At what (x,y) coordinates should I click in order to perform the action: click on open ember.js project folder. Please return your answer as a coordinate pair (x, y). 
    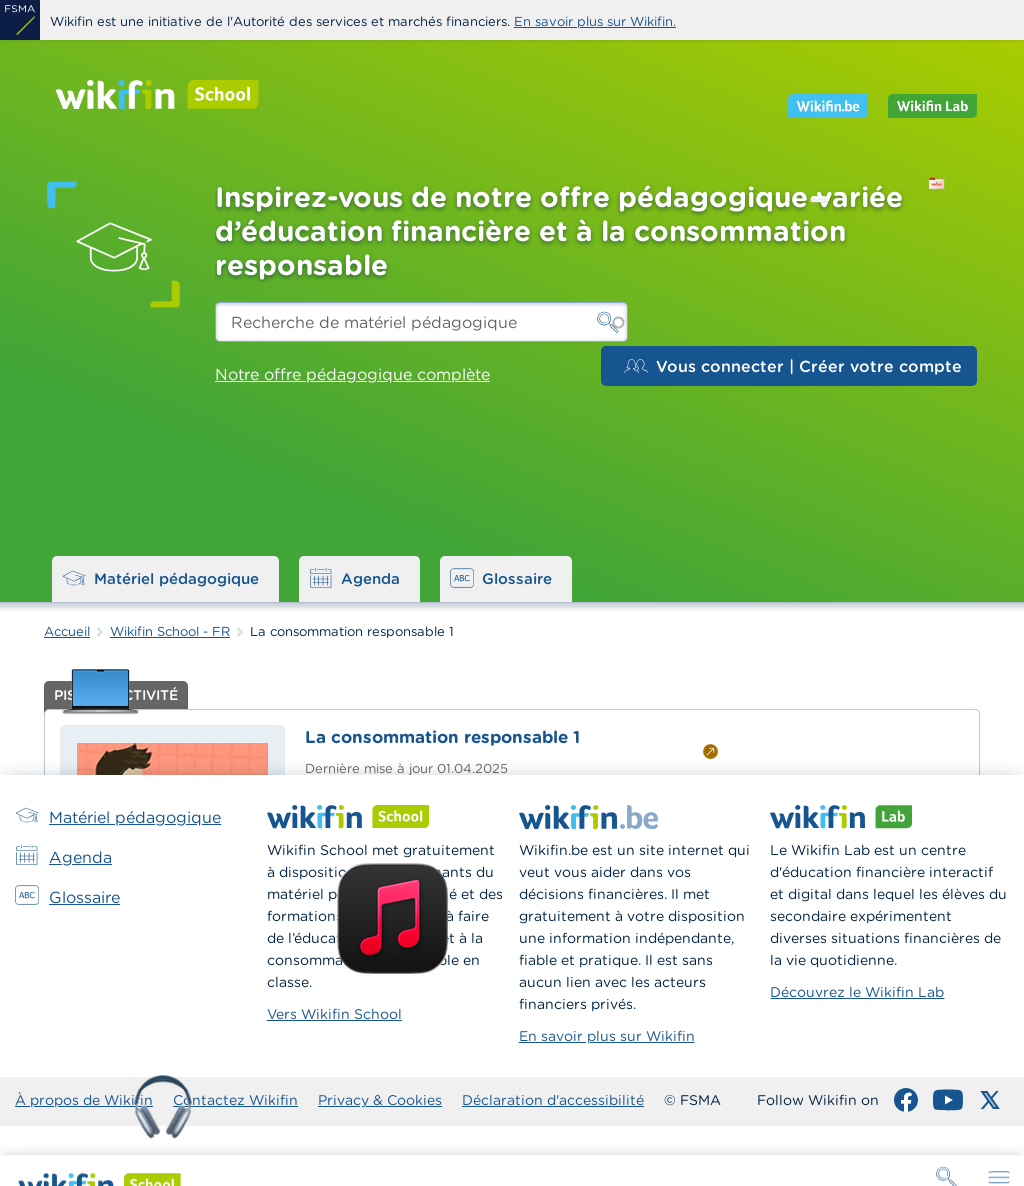
    Looking at the image, I should click on (936, 183).